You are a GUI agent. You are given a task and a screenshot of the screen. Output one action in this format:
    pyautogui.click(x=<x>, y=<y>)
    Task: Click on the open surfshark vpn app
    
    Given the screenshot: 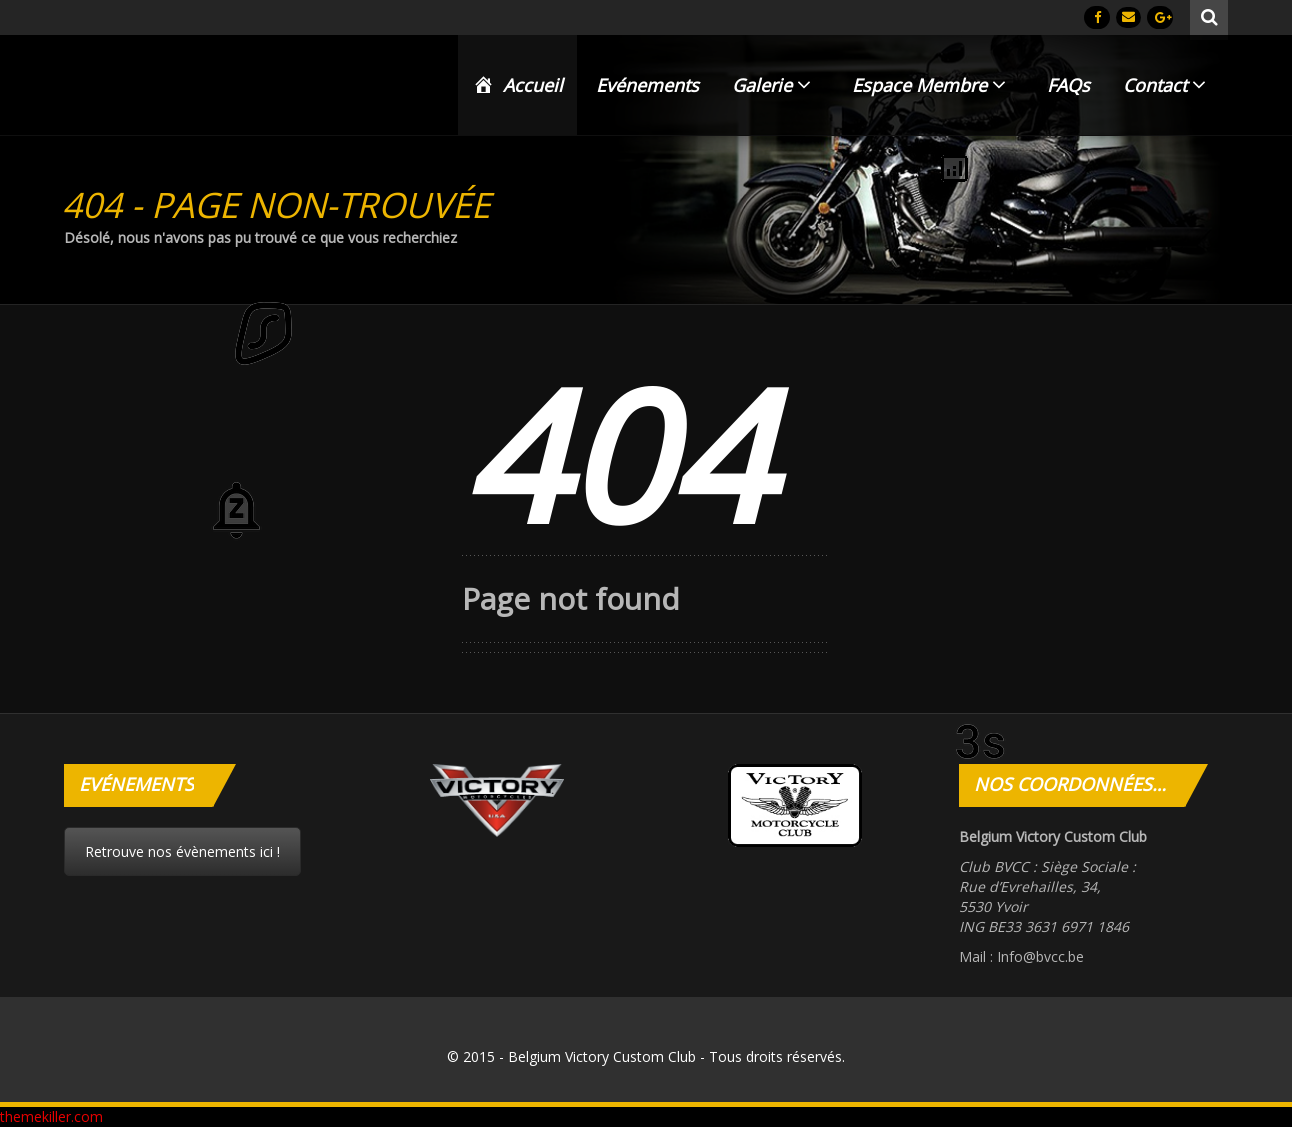 What is the action you would take?
    pyautogui.click(x=263, y=333)
    